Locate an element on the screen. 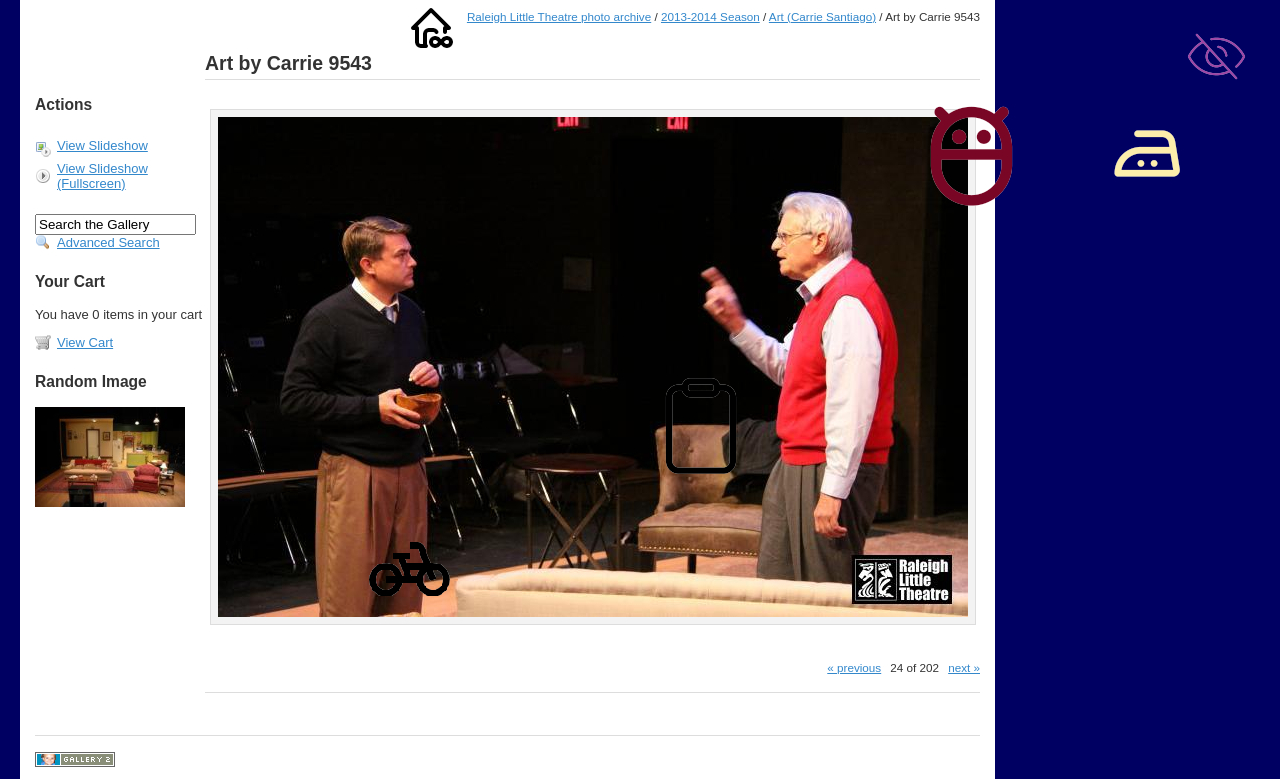  android device or system settings is located at coordinates (971, 154).